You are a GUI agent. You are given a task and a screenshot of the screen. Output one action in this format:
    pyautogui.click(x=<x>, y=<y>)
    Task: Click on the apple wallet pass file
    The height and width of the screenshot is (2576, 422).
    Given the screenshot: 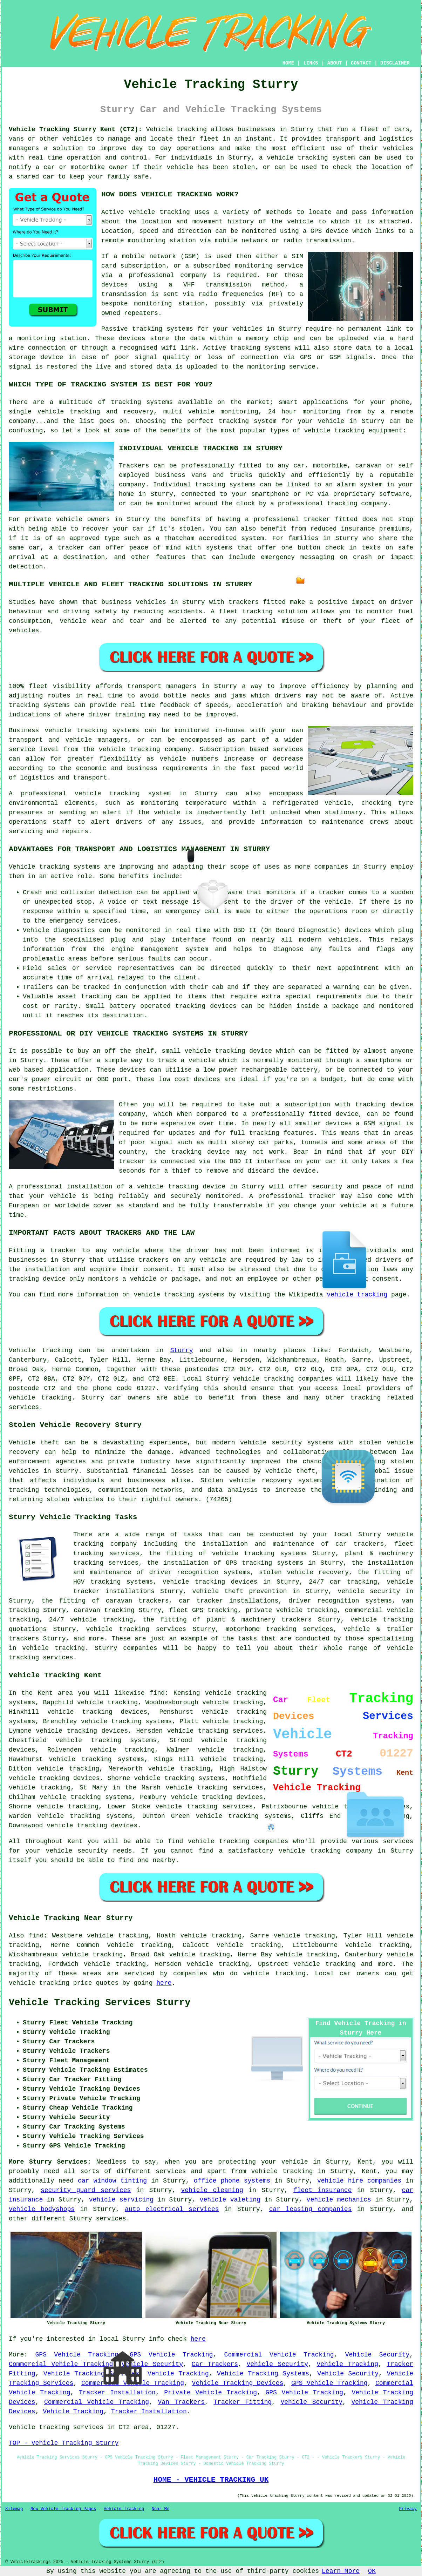 What is the action you would take?
    pyautogui.click(x=344, y=1261)
    